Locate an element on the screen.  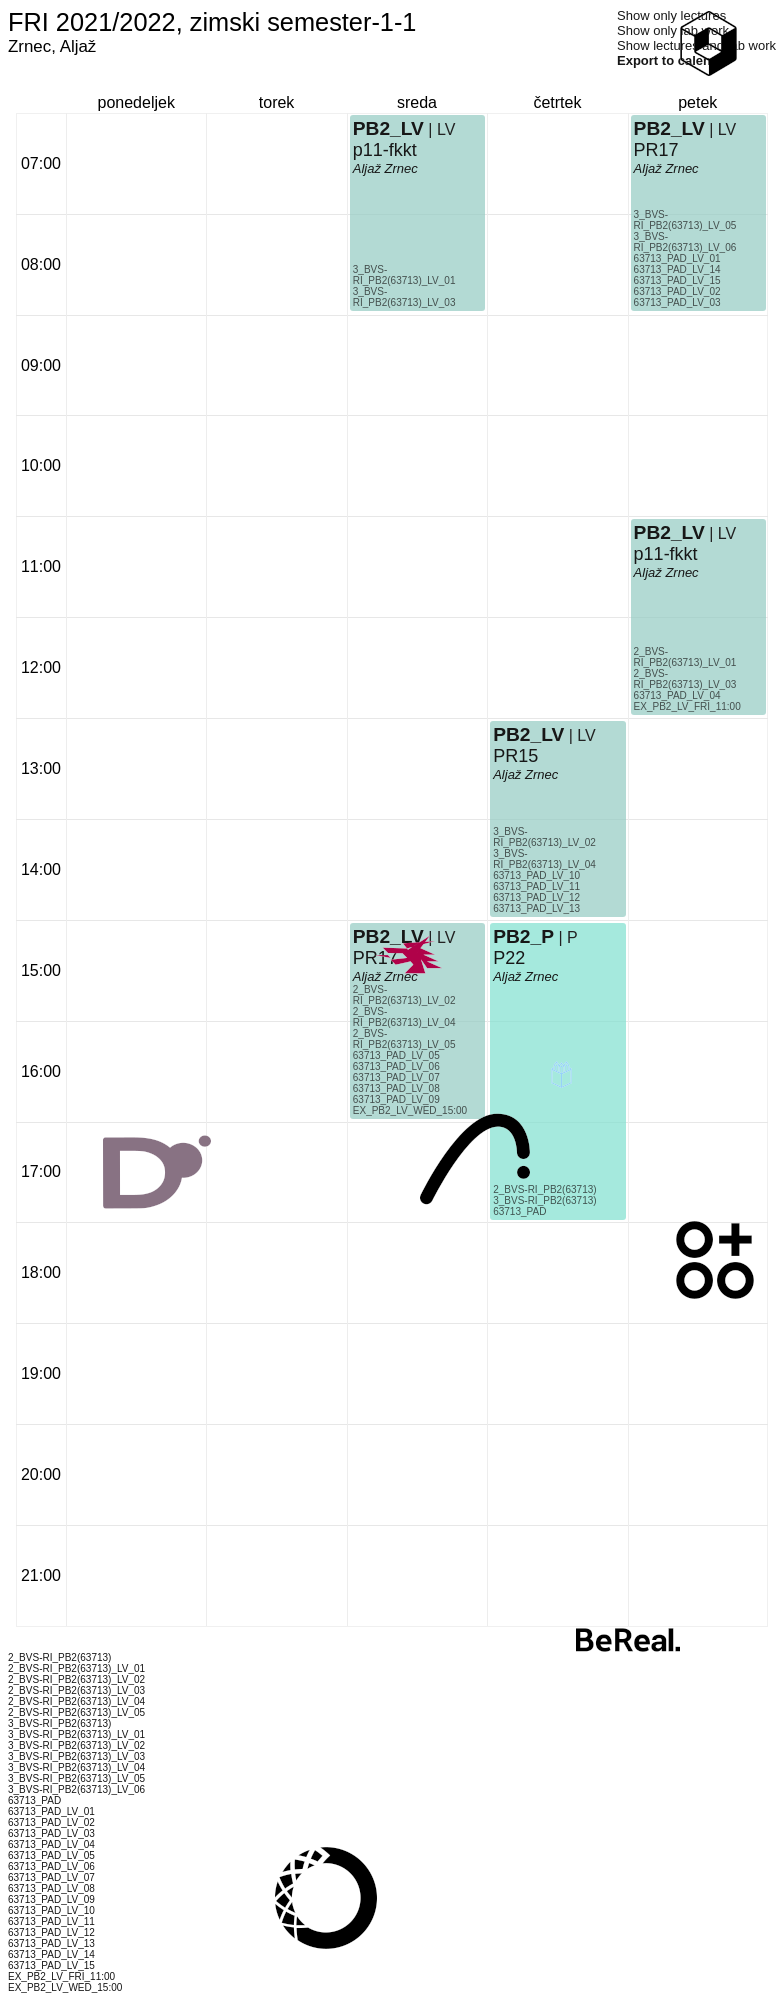
add a new app to your collection is located at coordinates (715, 1260).